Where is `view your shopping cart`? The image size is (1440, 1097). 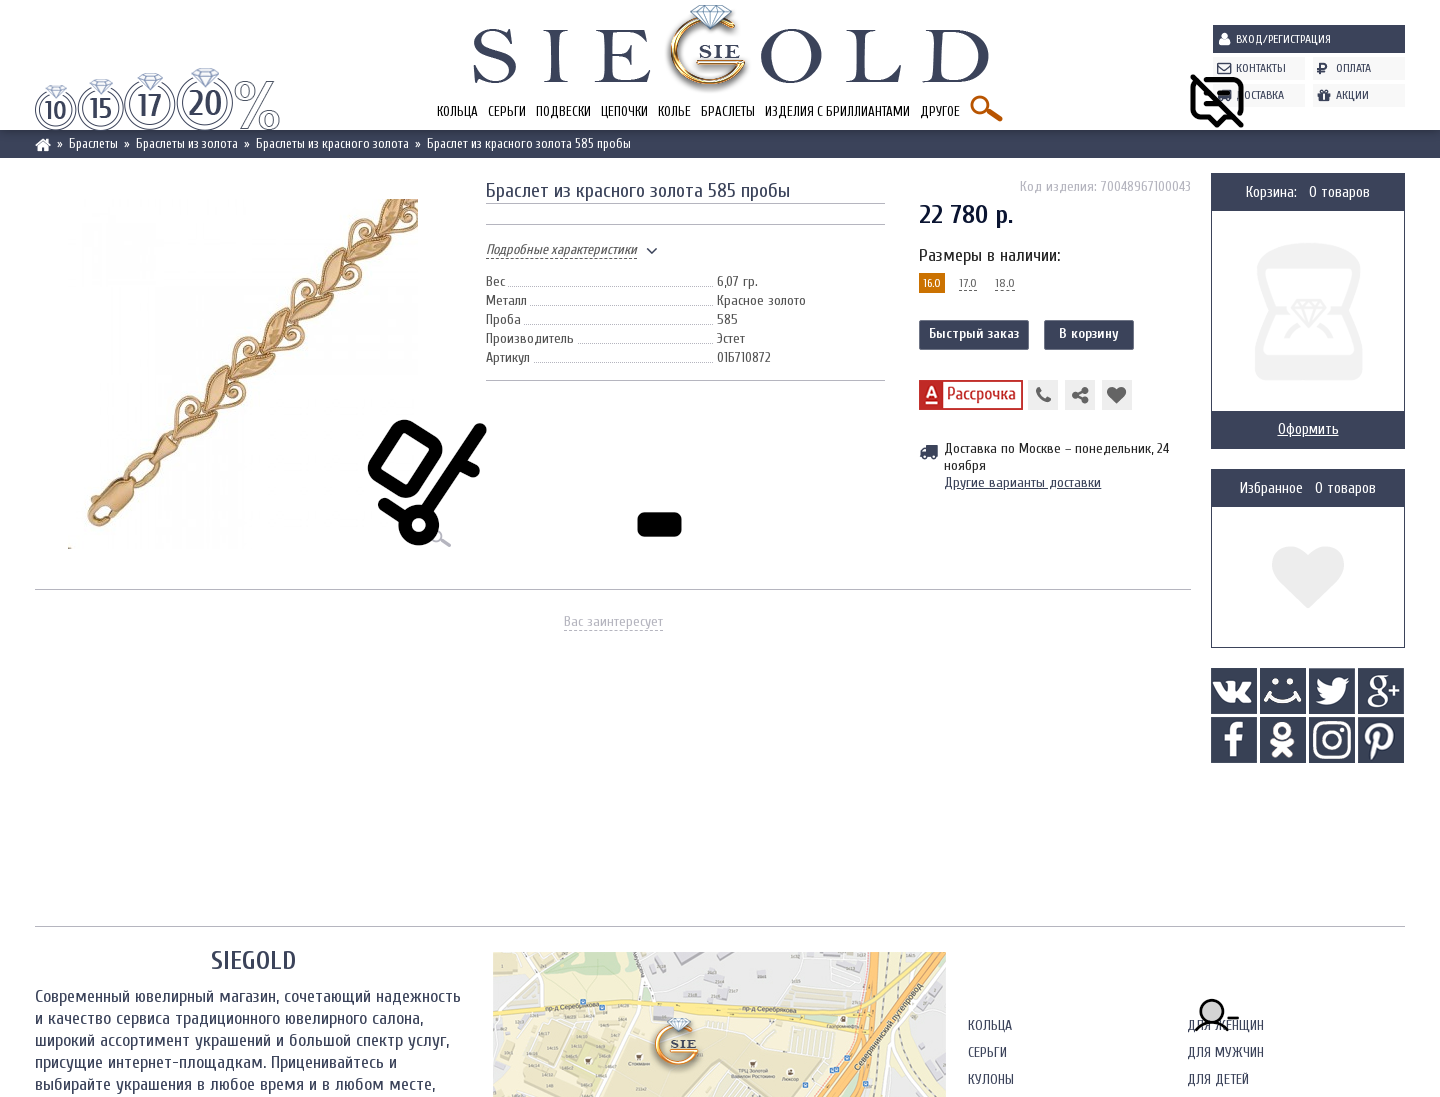 view your shopping cart is located at coordinates (425, 477).